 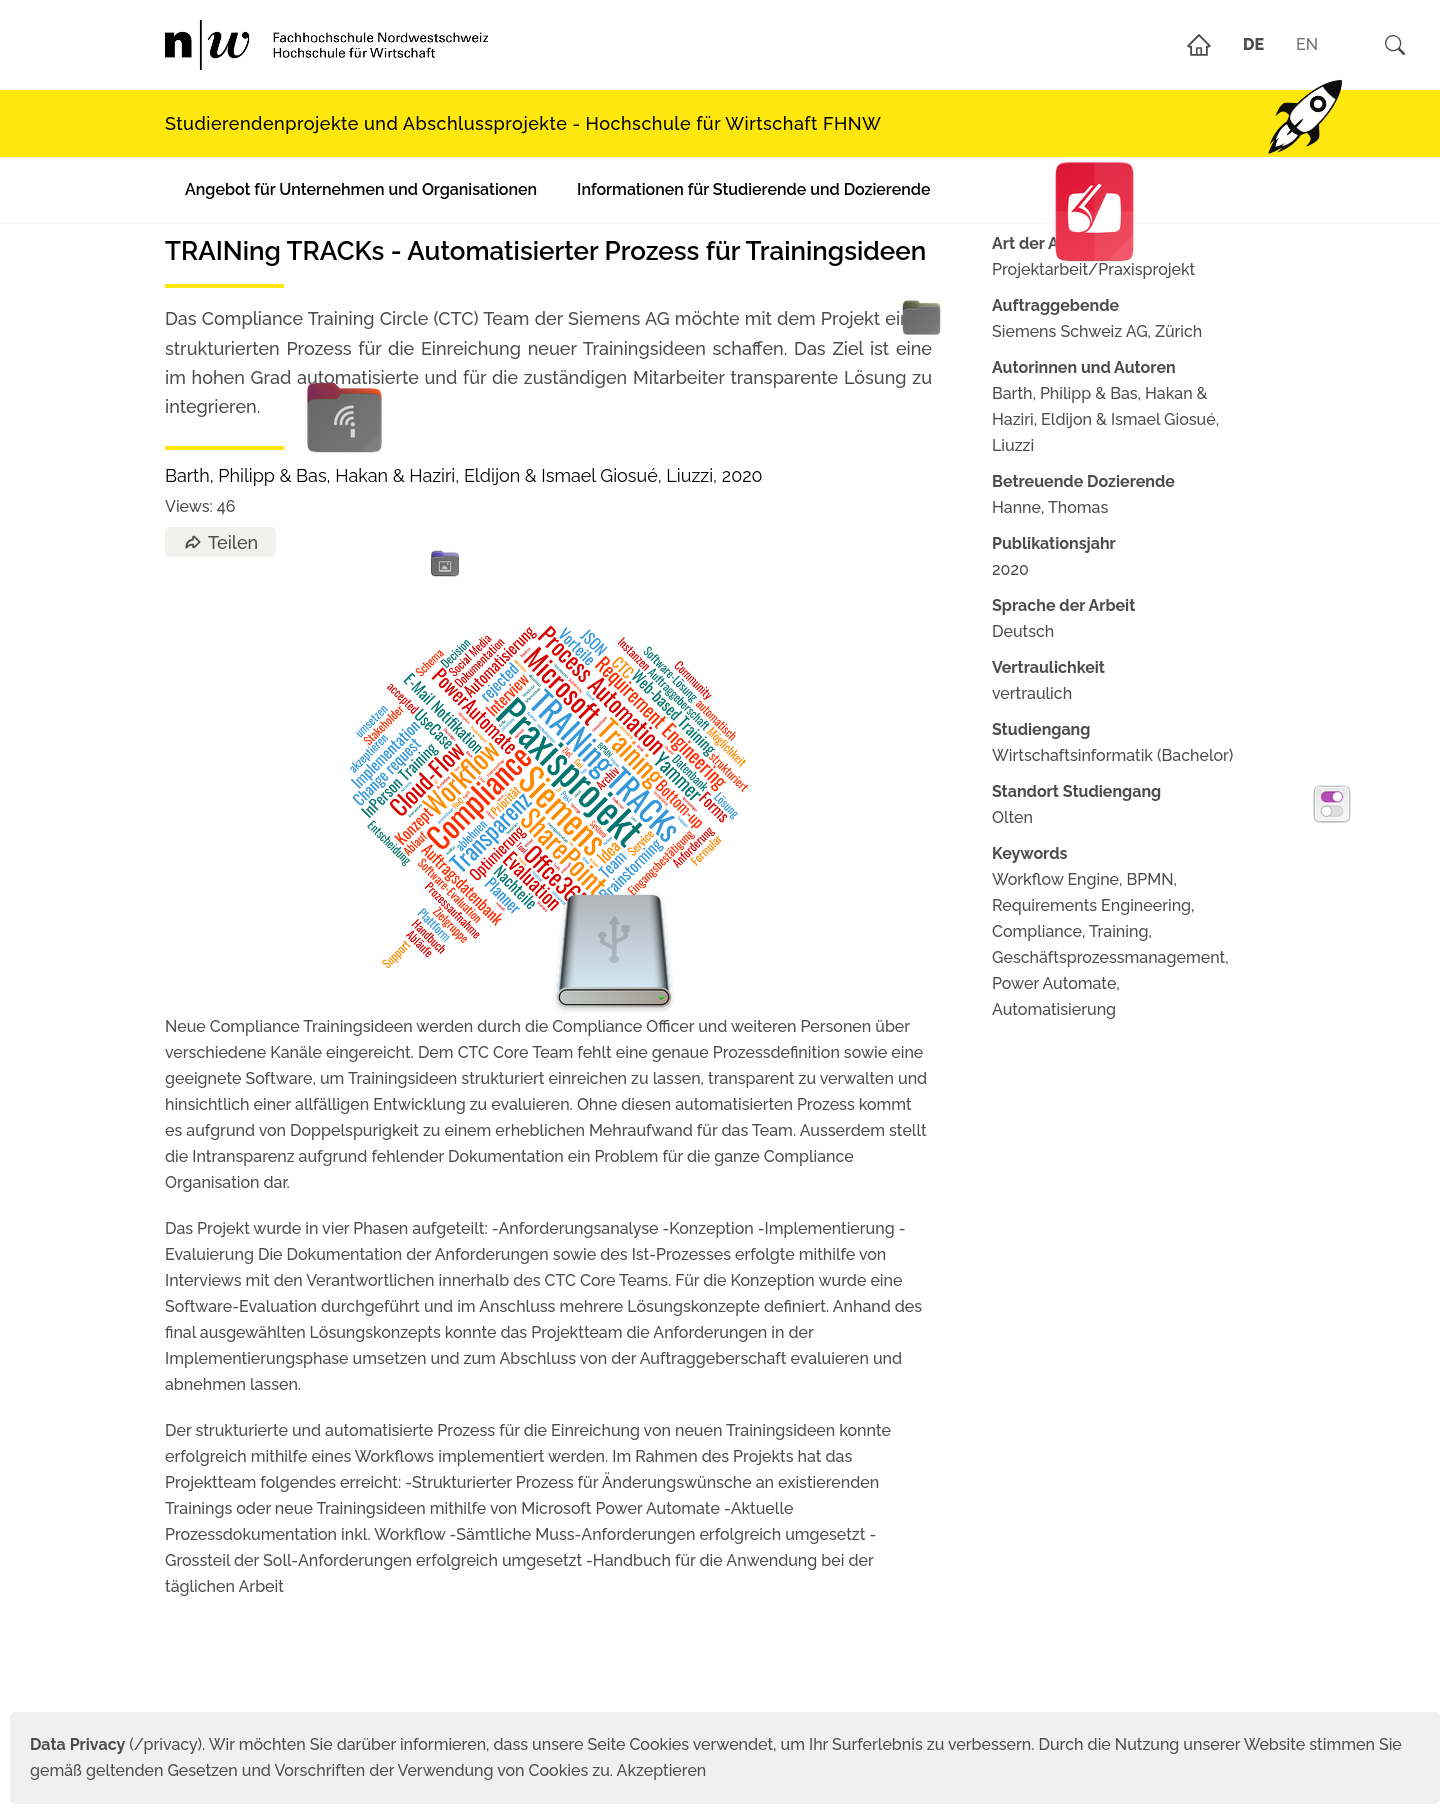 What do you see at coordinates (921, 317) in the screenshot?
I see `open a folder to view its contents` at bounding box center [921, 317].